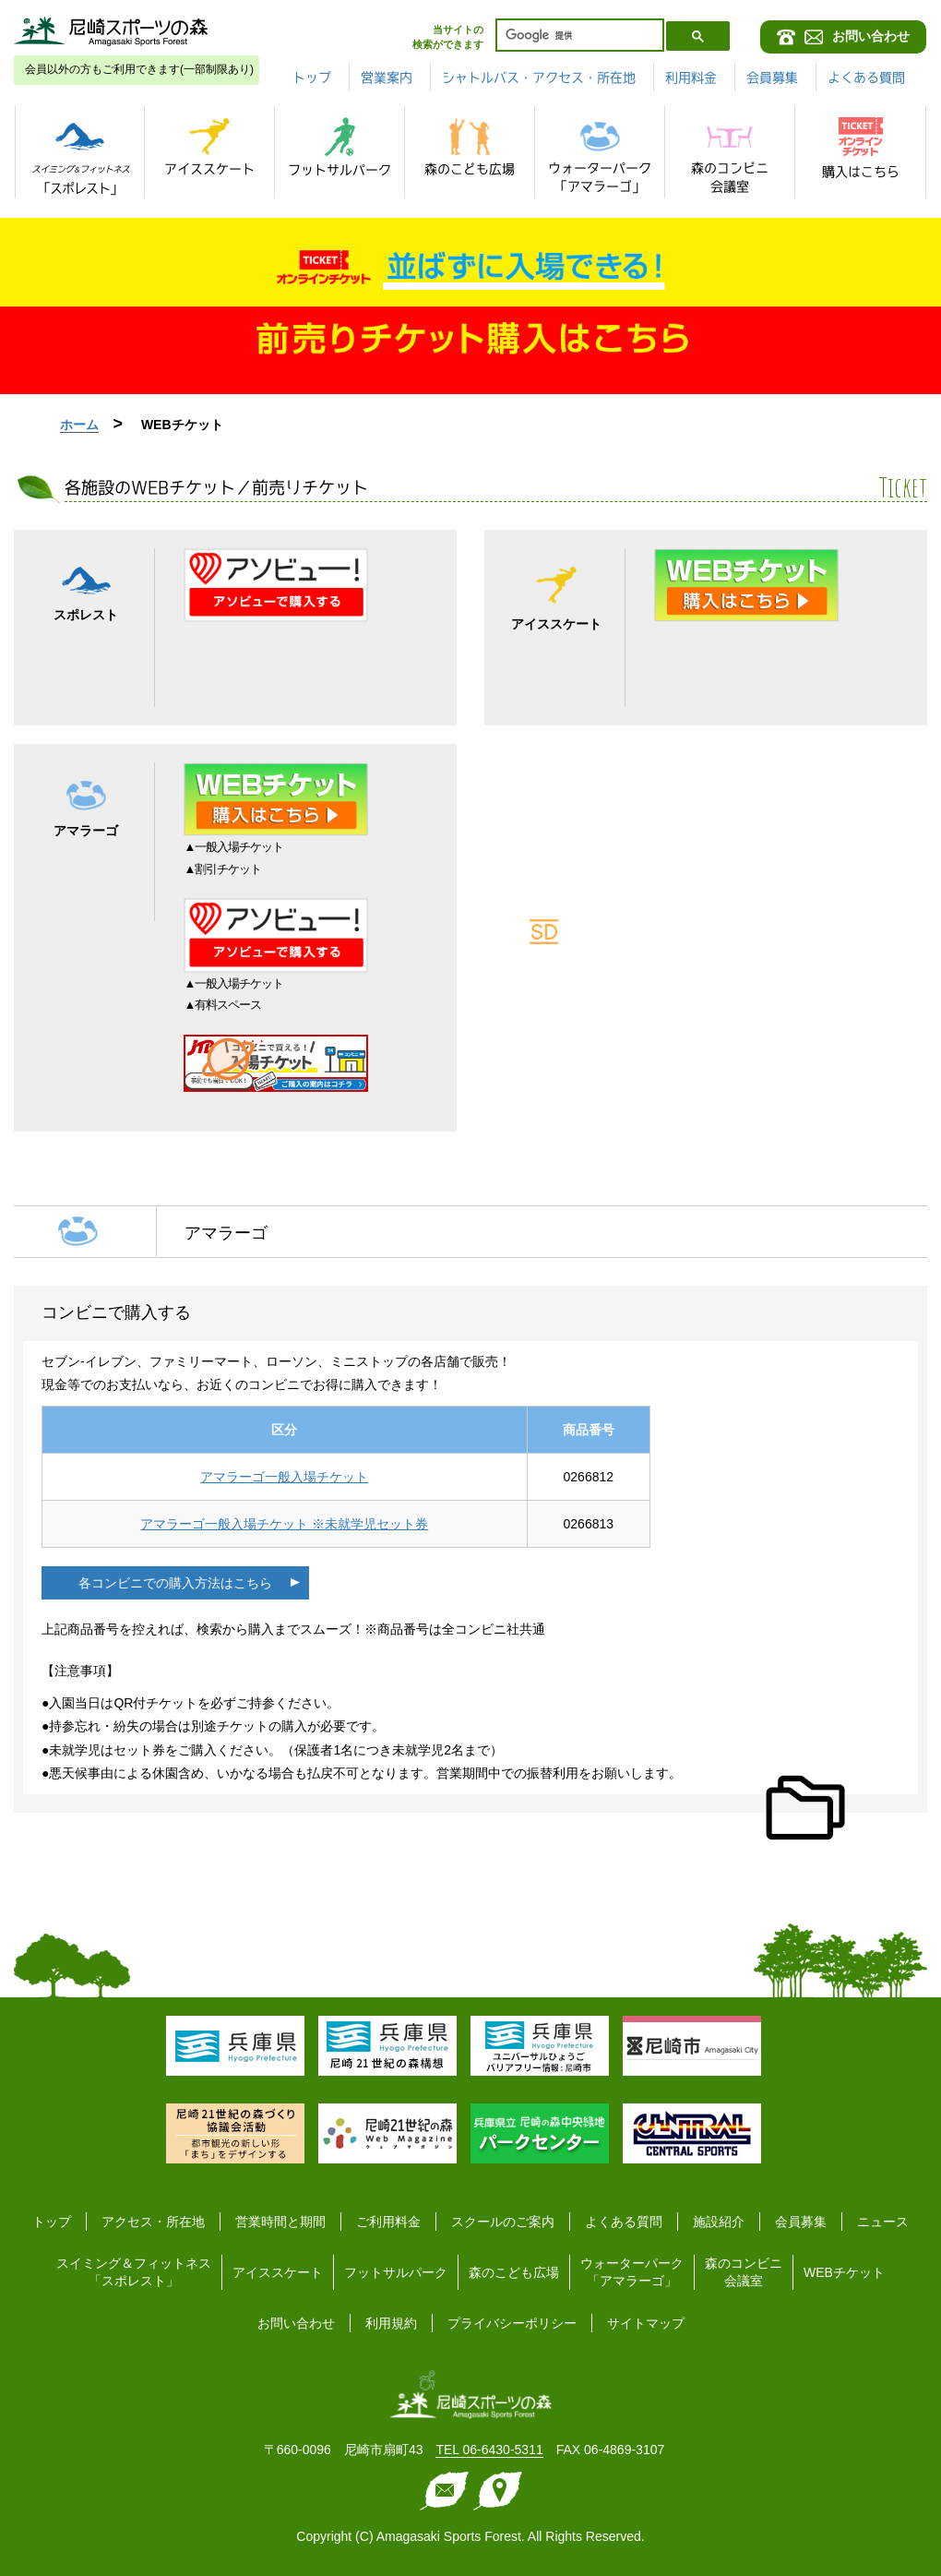 This screenshot has height=2576, width=941. What do you see at coordinates (228, 1059) in the screenshot?
I see `explore global or worldwide content` at bounding box center [228, 1059].